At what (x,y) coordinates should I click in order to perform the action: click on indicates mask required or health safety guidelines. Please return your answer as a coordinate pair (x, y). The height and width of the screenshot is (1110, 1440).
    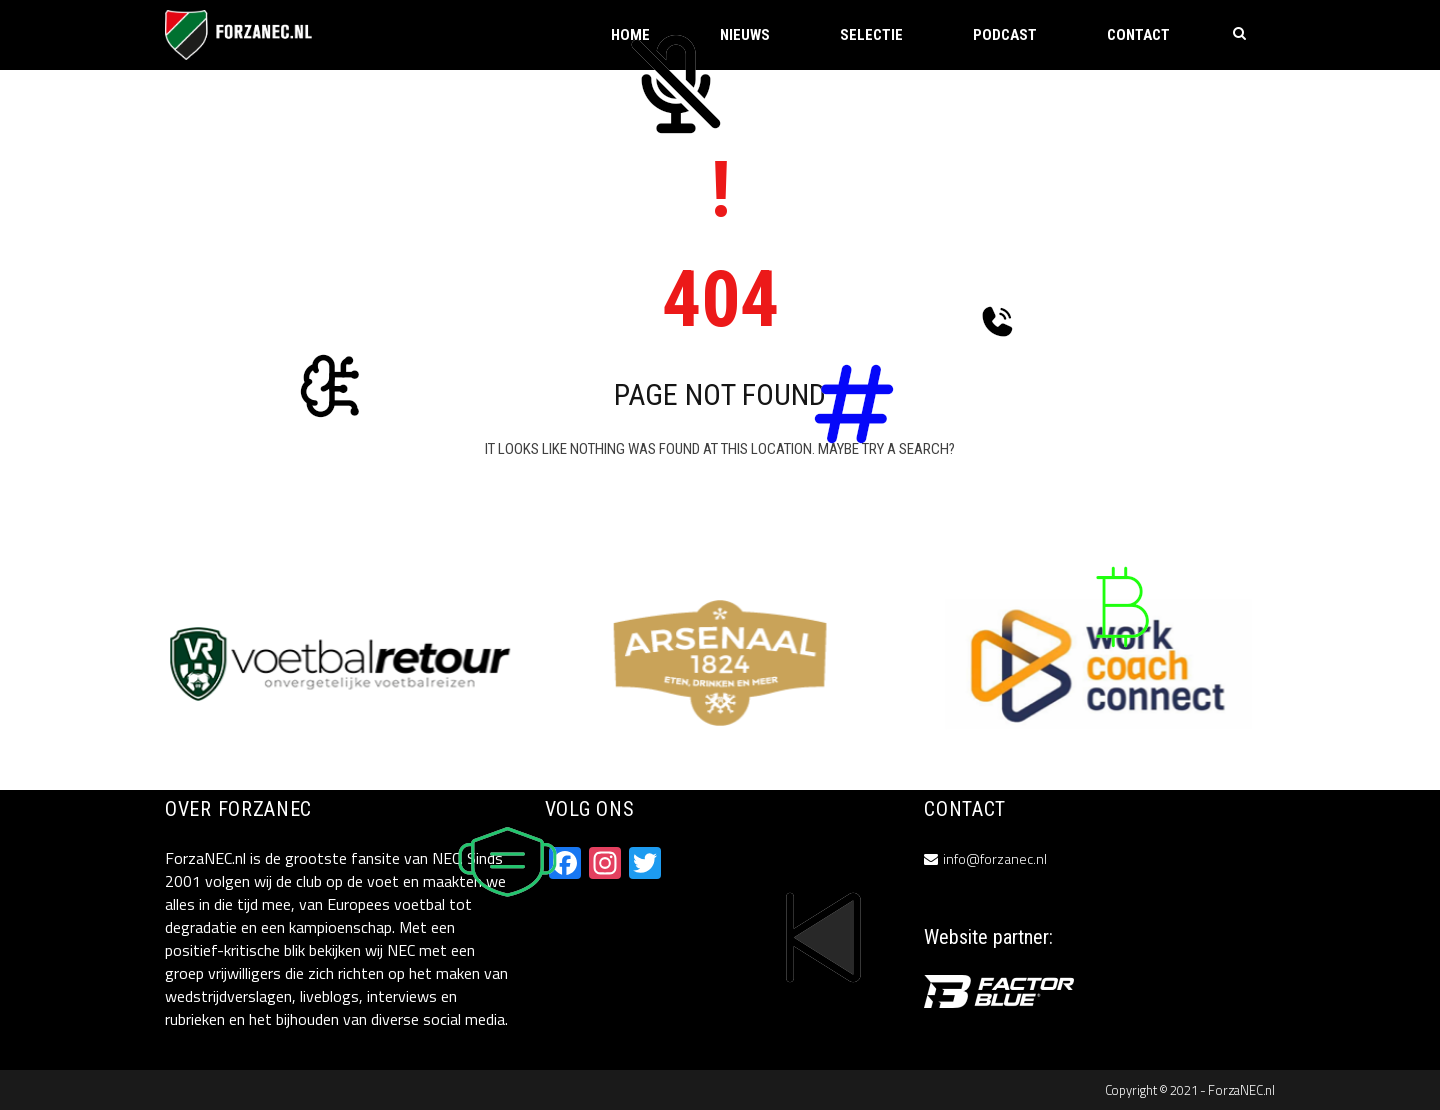
    Looking at the image, I should click on (507, 863).